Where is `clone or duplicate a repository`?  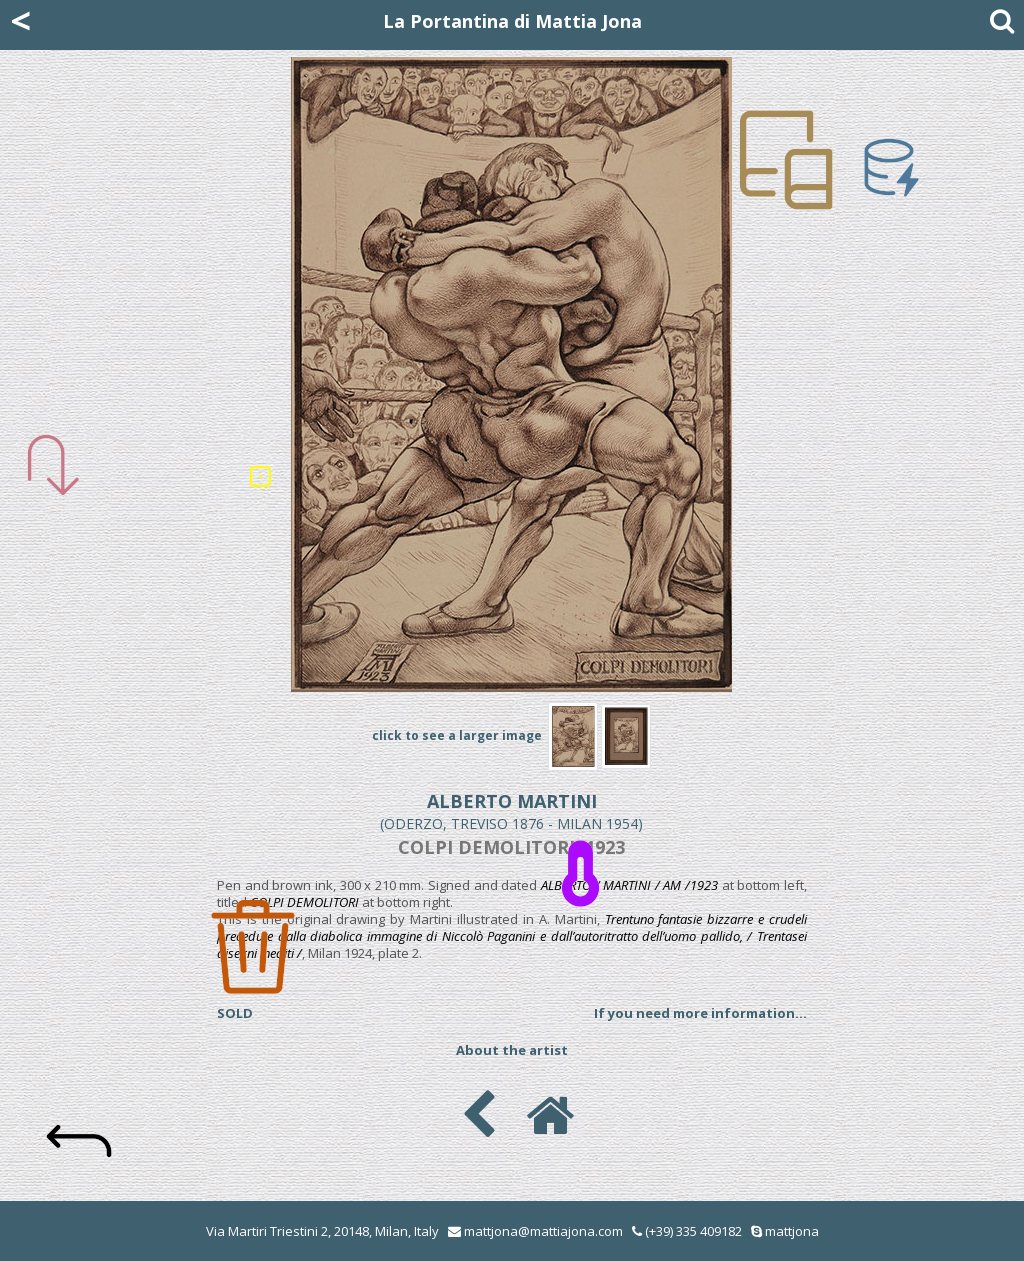
clone or duplicate a repository is located at coordinates (783, 160).